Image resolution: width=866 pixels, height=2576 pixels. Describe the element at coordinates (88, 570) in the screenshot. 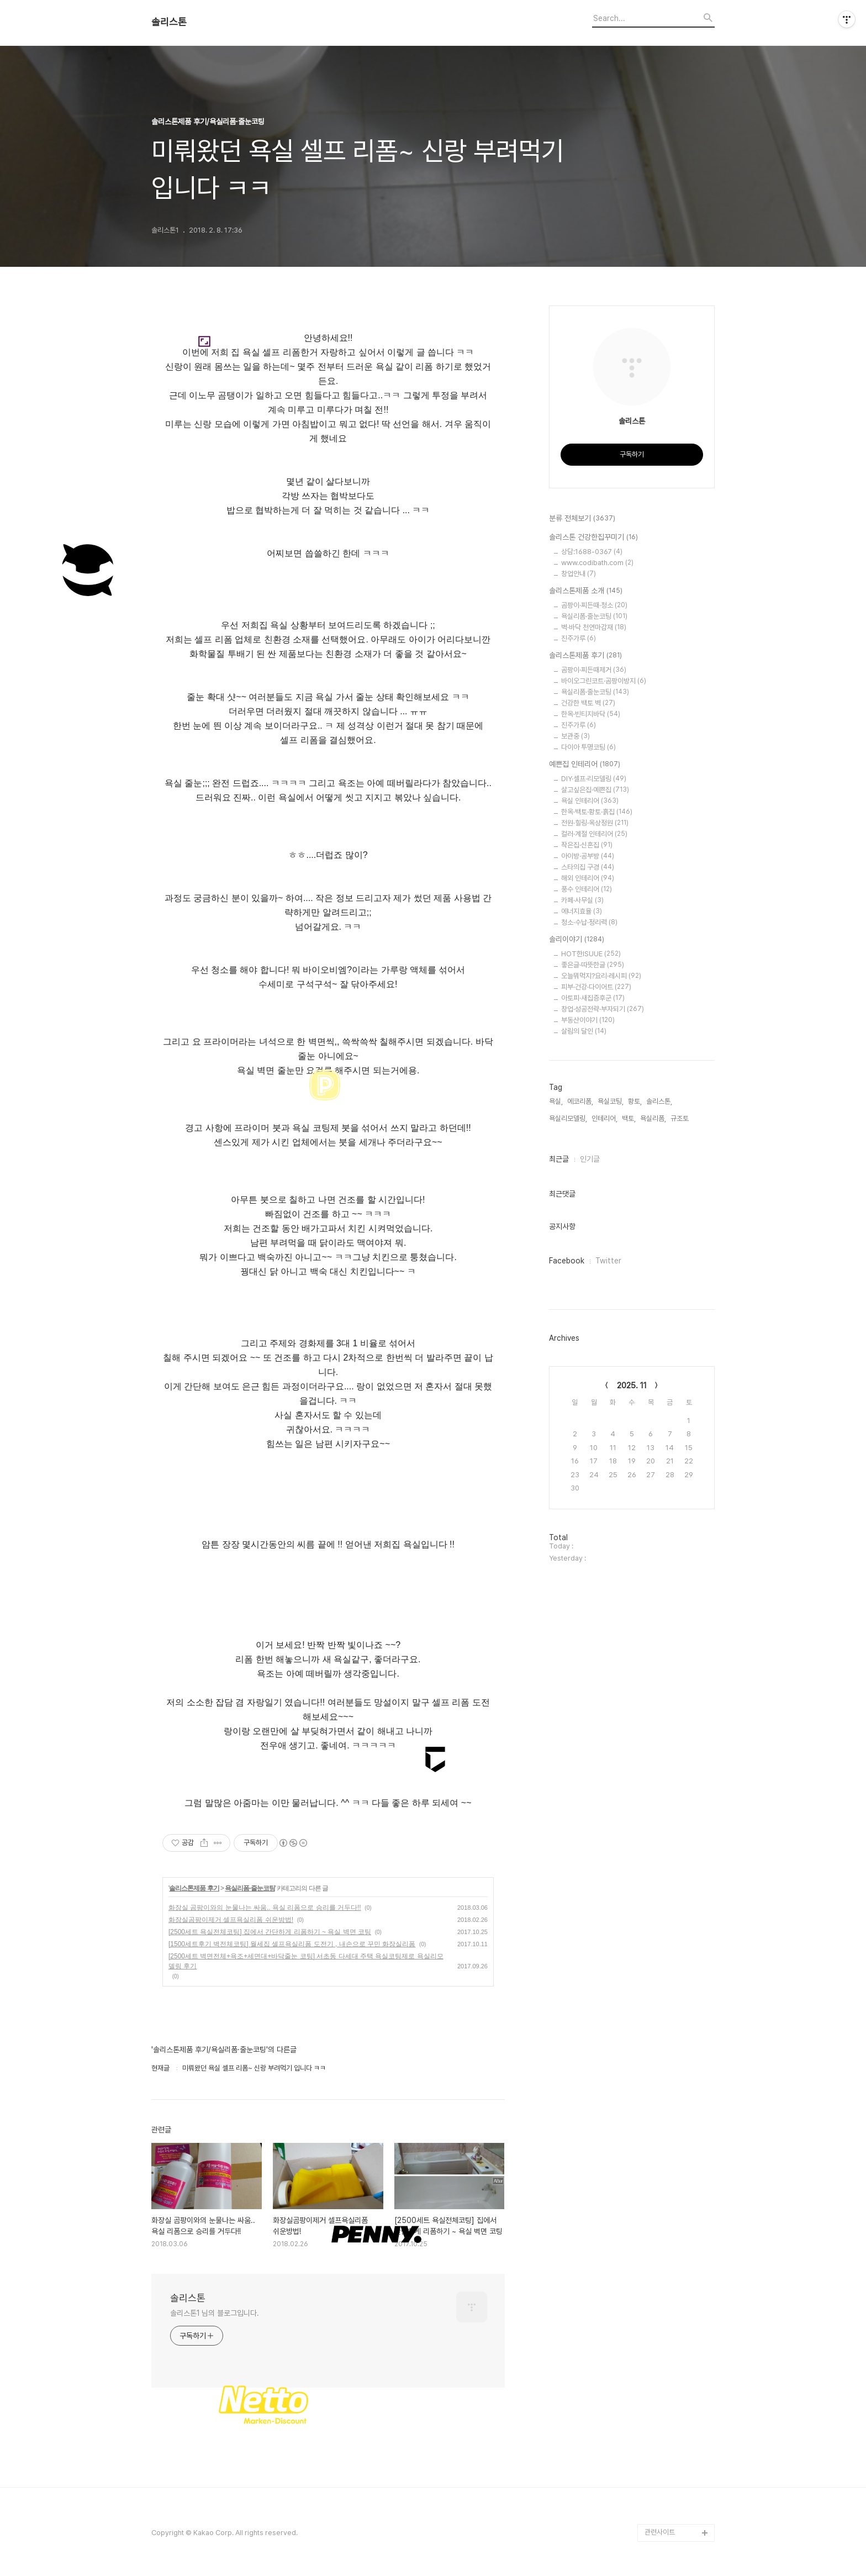

I see `open Linphone app` at that location.